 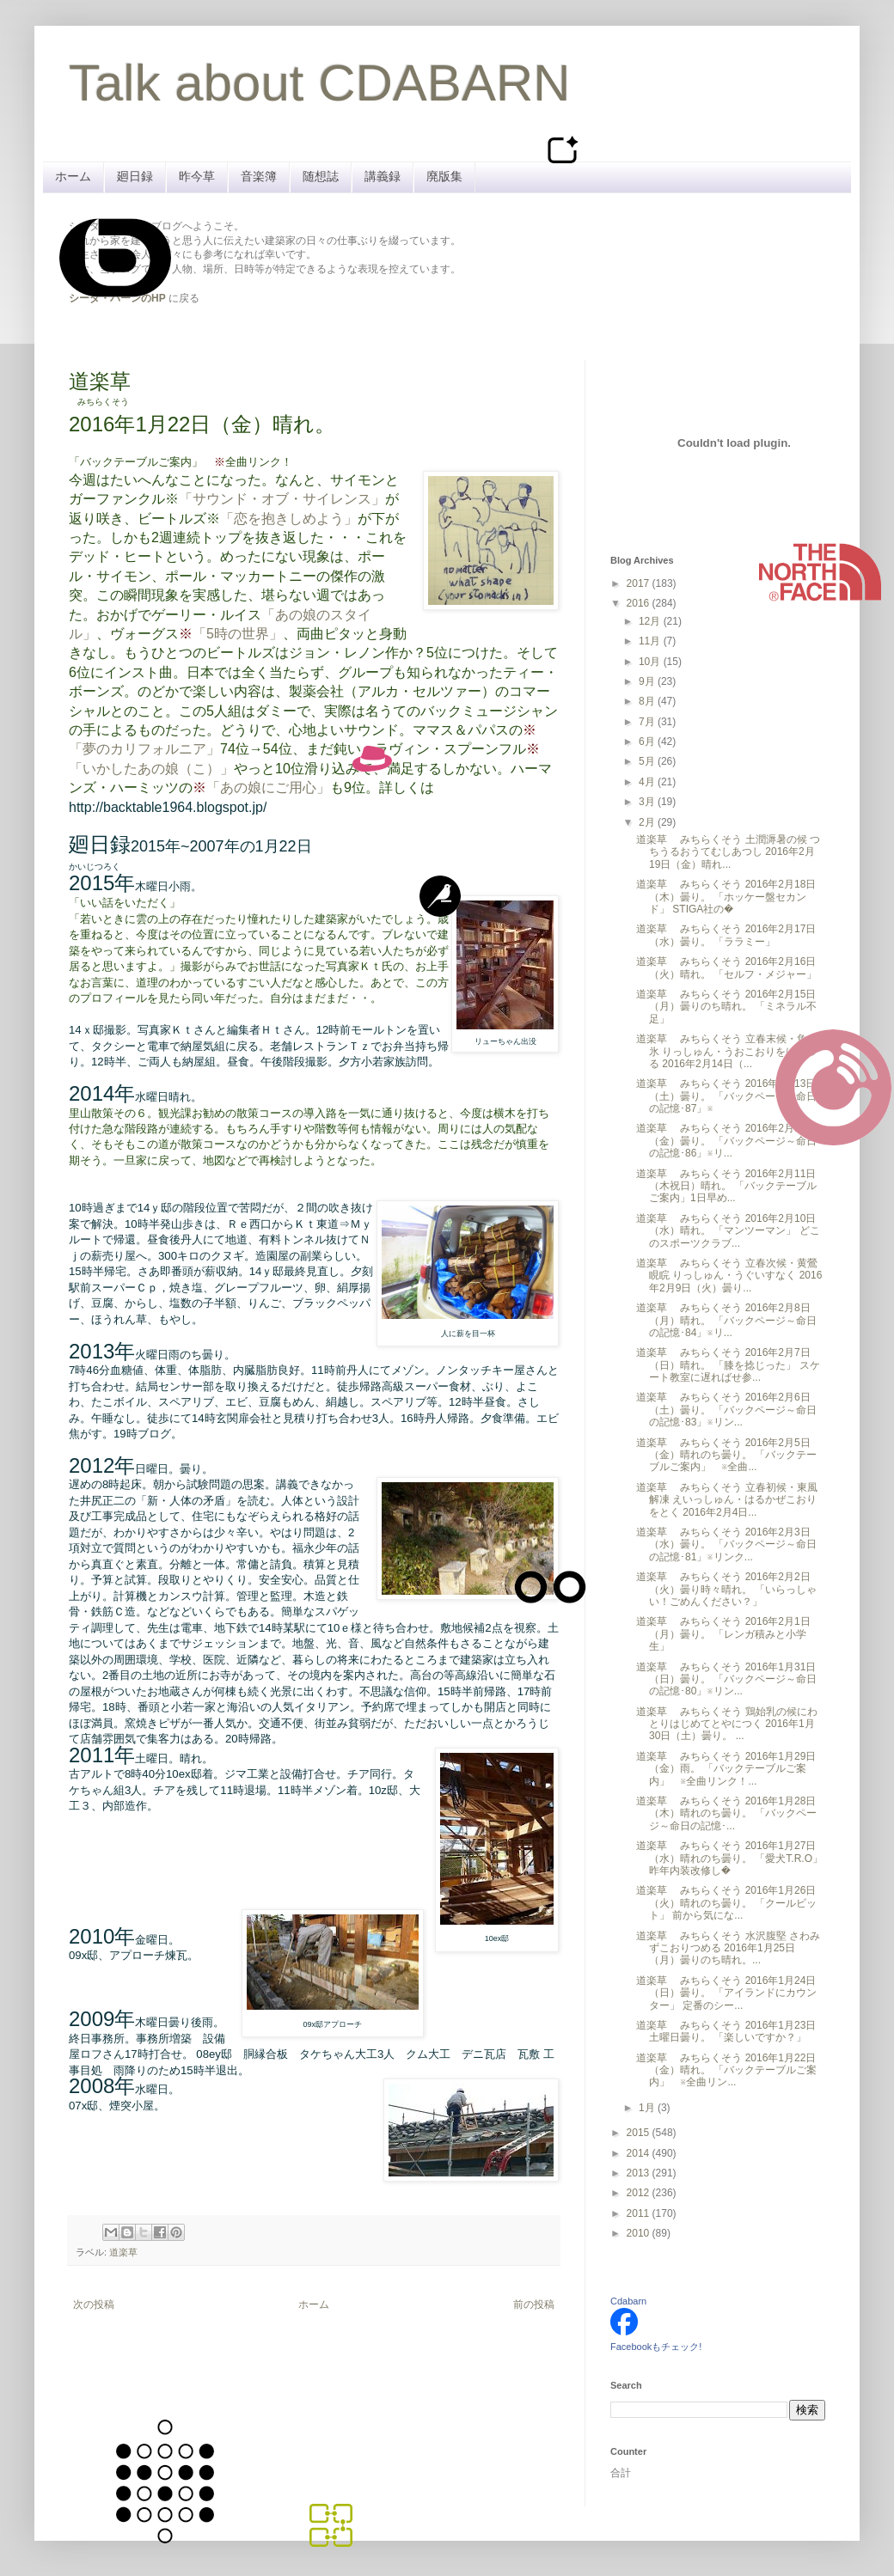 What do you see at coordinates (440, 896) in the screenshot?
I see `open Dataiku application` at bounding box center [440, 896].